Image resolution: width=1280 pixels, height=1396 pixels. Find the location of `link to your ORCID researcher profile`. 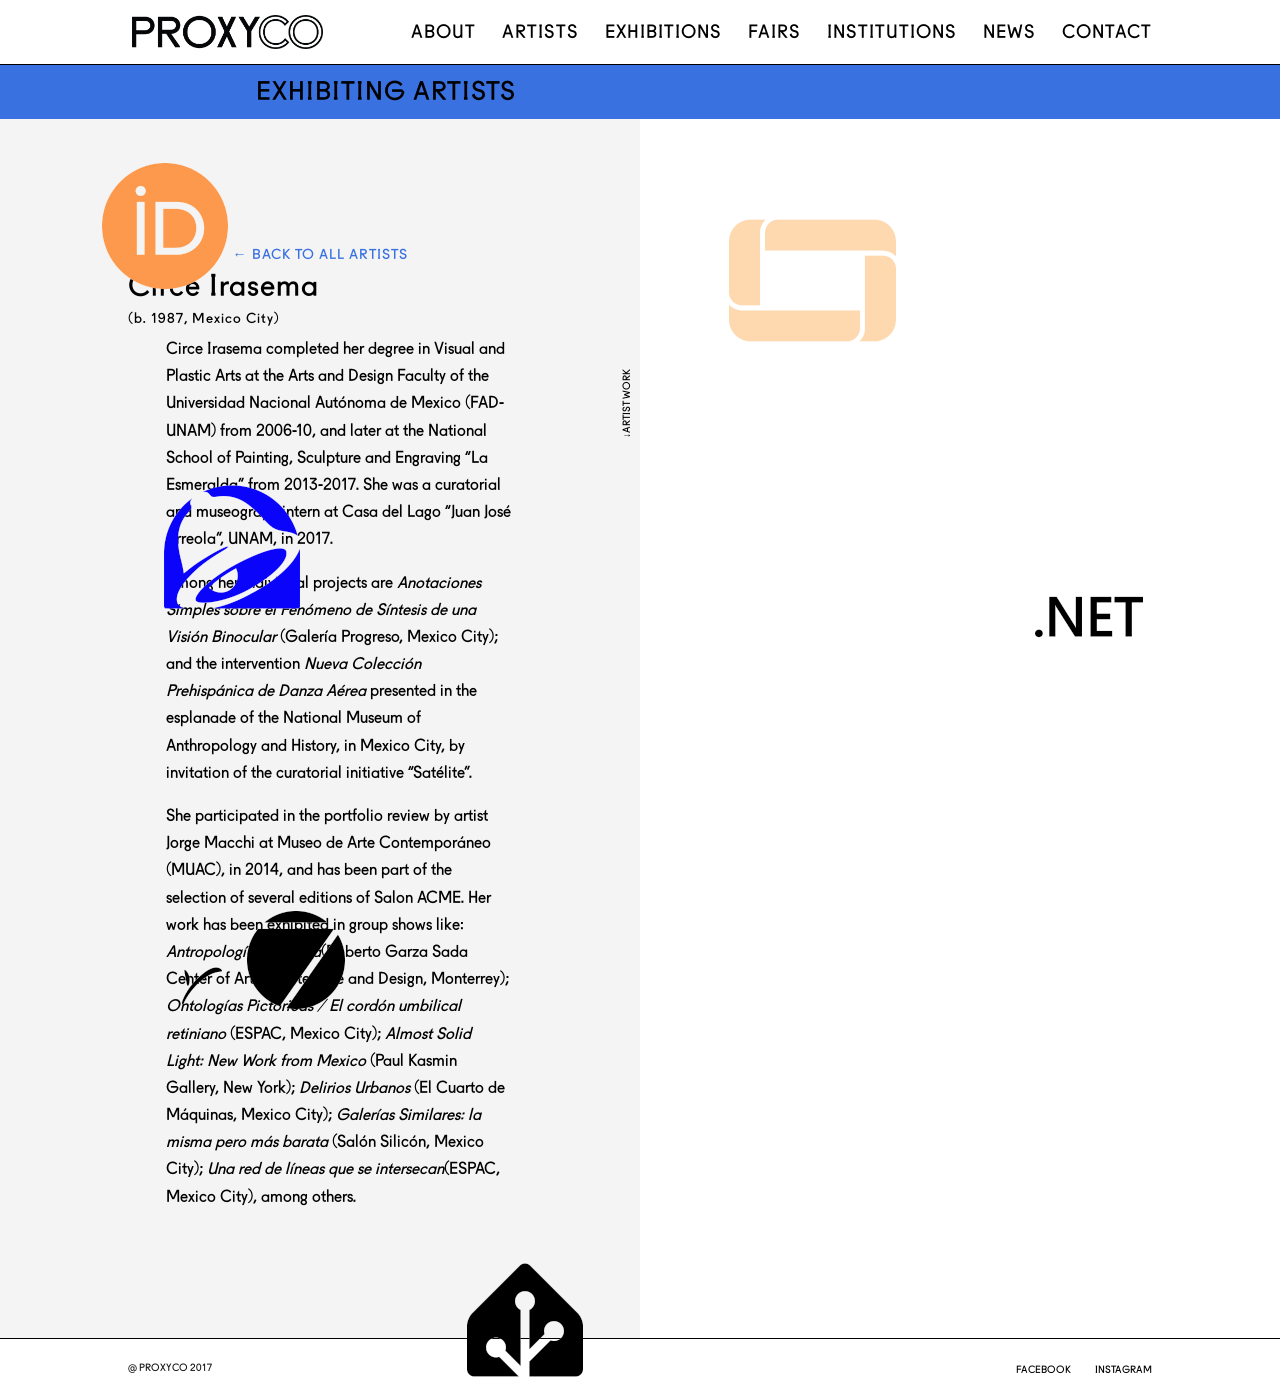

link to your ORCID researcher profile is located at coordinates (165, 226).